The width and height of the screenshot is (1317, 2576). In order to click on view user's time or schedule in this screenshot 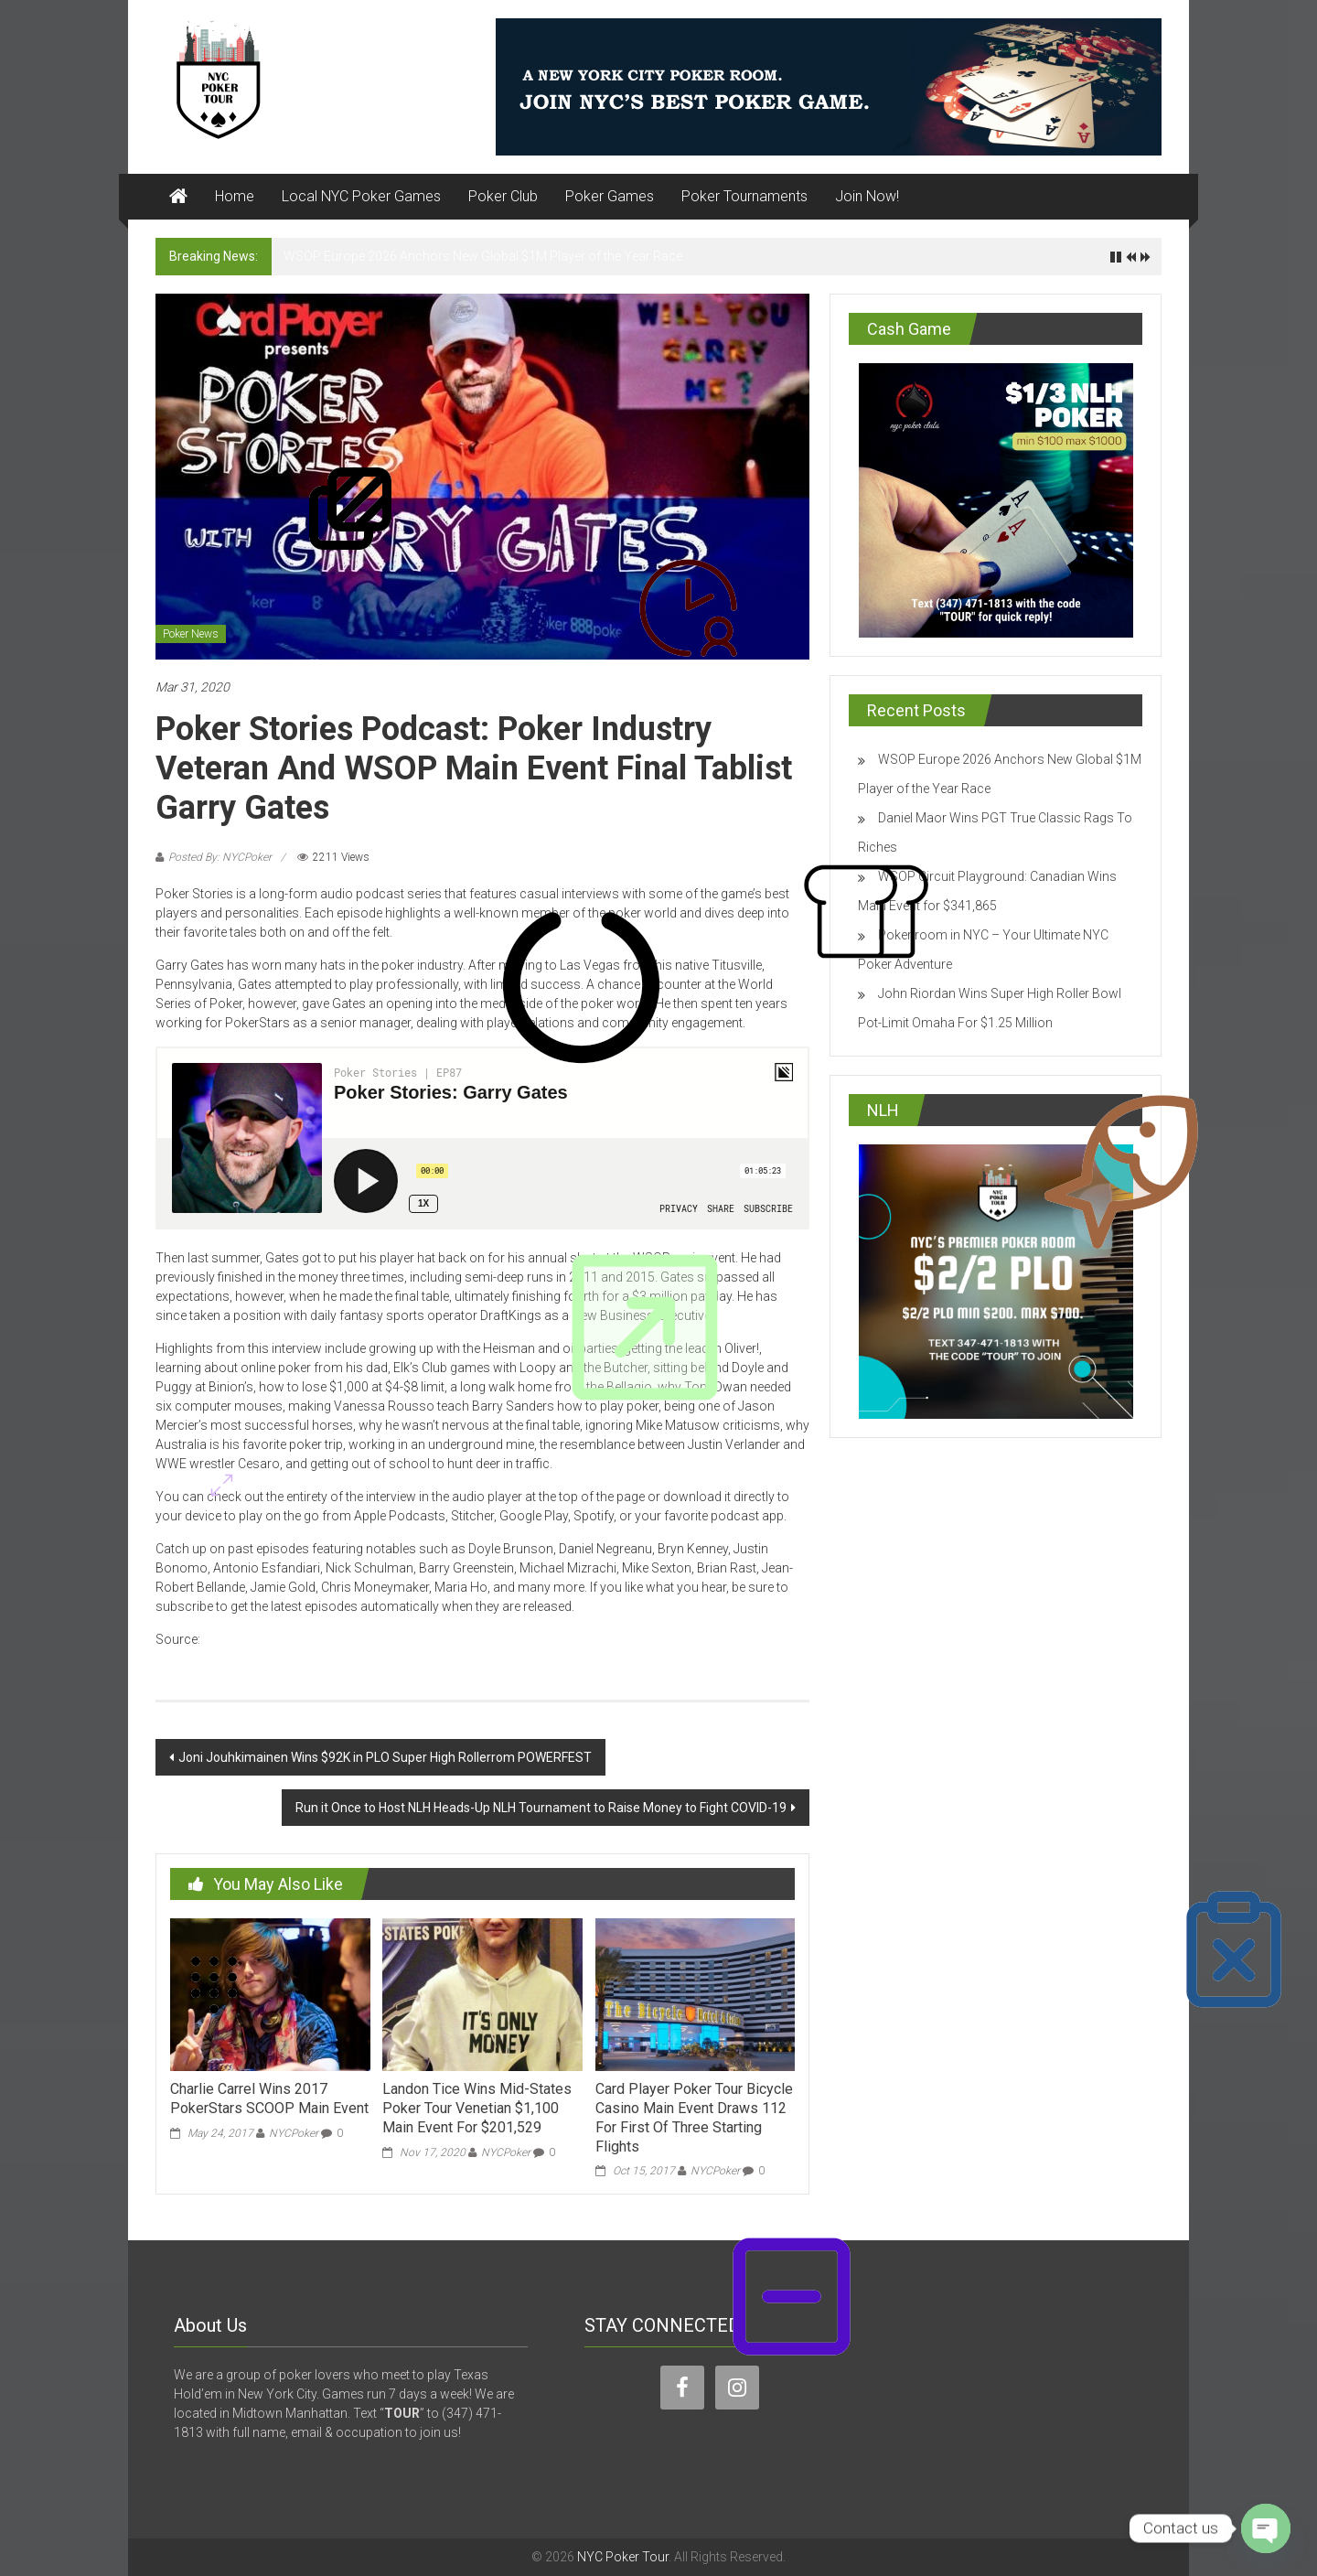, I will do `click(688, 607)`.